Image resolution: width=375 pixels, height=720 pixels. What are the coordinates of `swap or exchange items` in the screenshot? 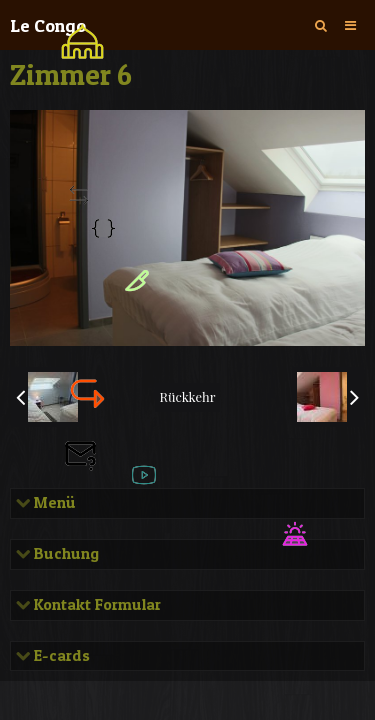 It's located at (79, 195).